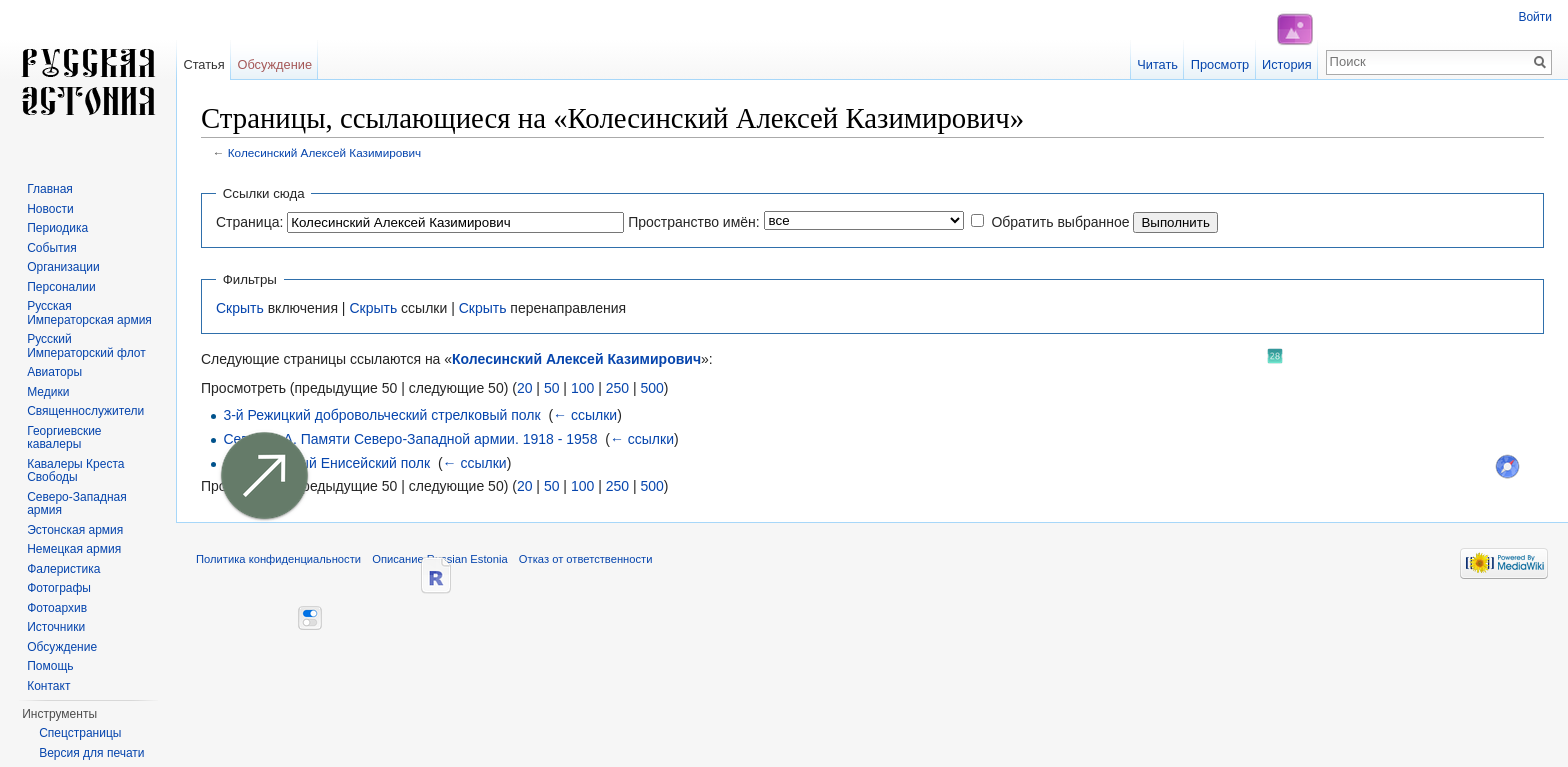 This screenshot has height=767, width=1568. I want to click on open gnome tweaks application, so click(310, 618).